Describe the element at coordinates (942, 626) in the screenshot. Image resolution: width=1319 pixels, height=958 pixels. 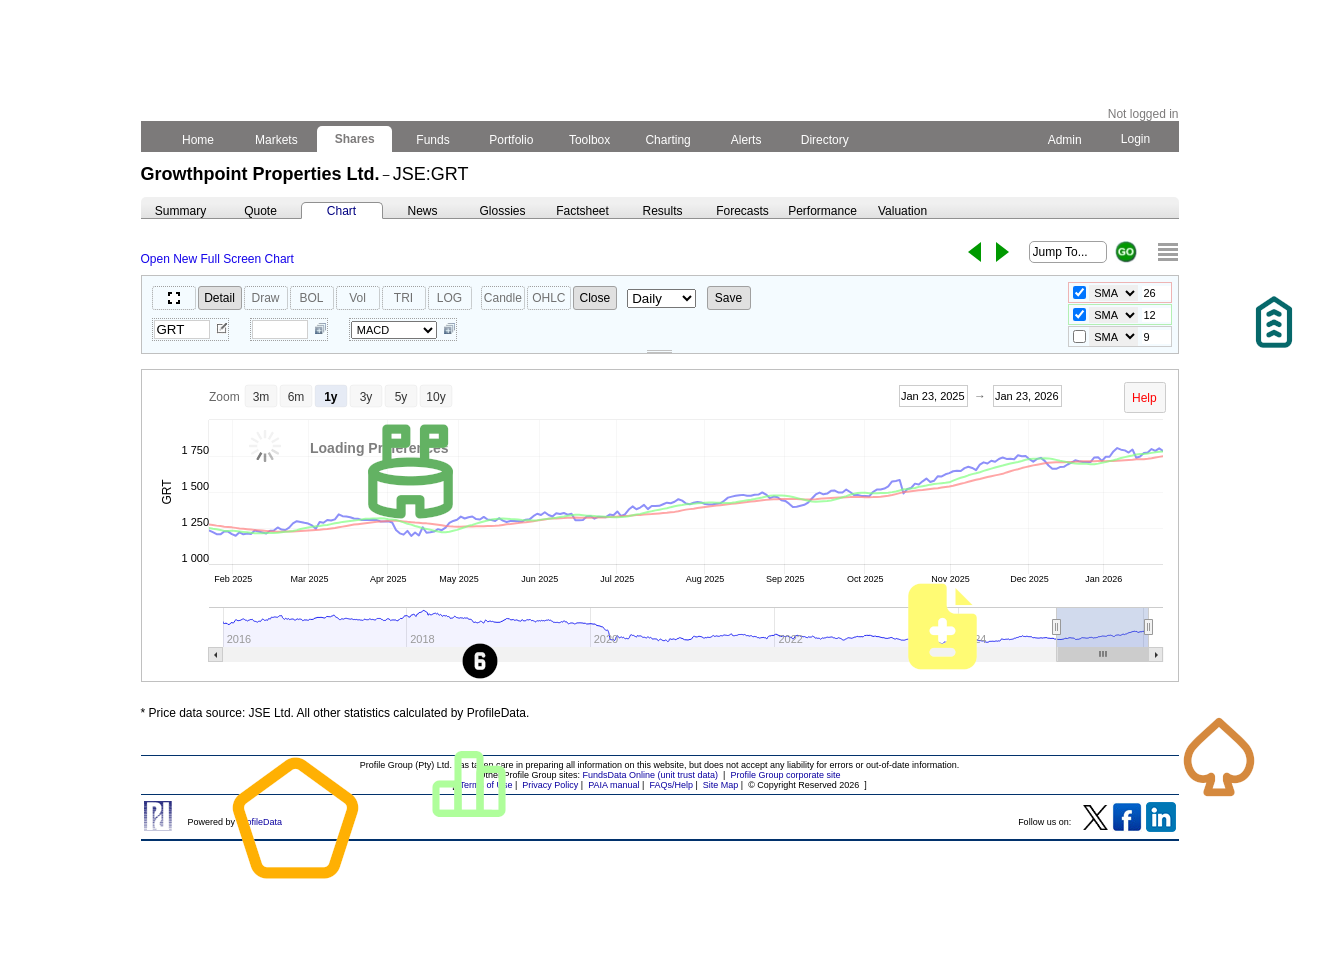
I see `view file differences or changes` at that location.